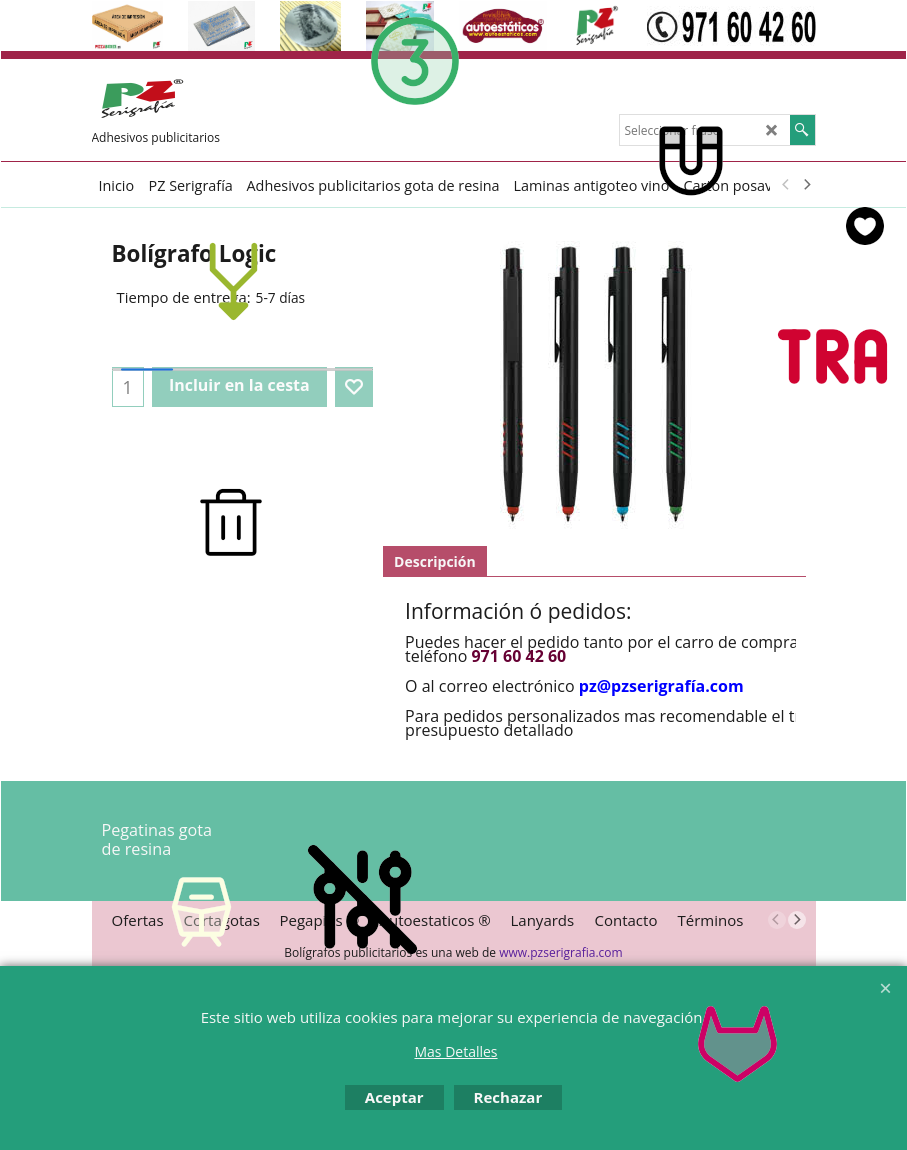 This screenshot has width=907, height=1150. I want to click on like or favorite an item in your feed, so click(865, 226).